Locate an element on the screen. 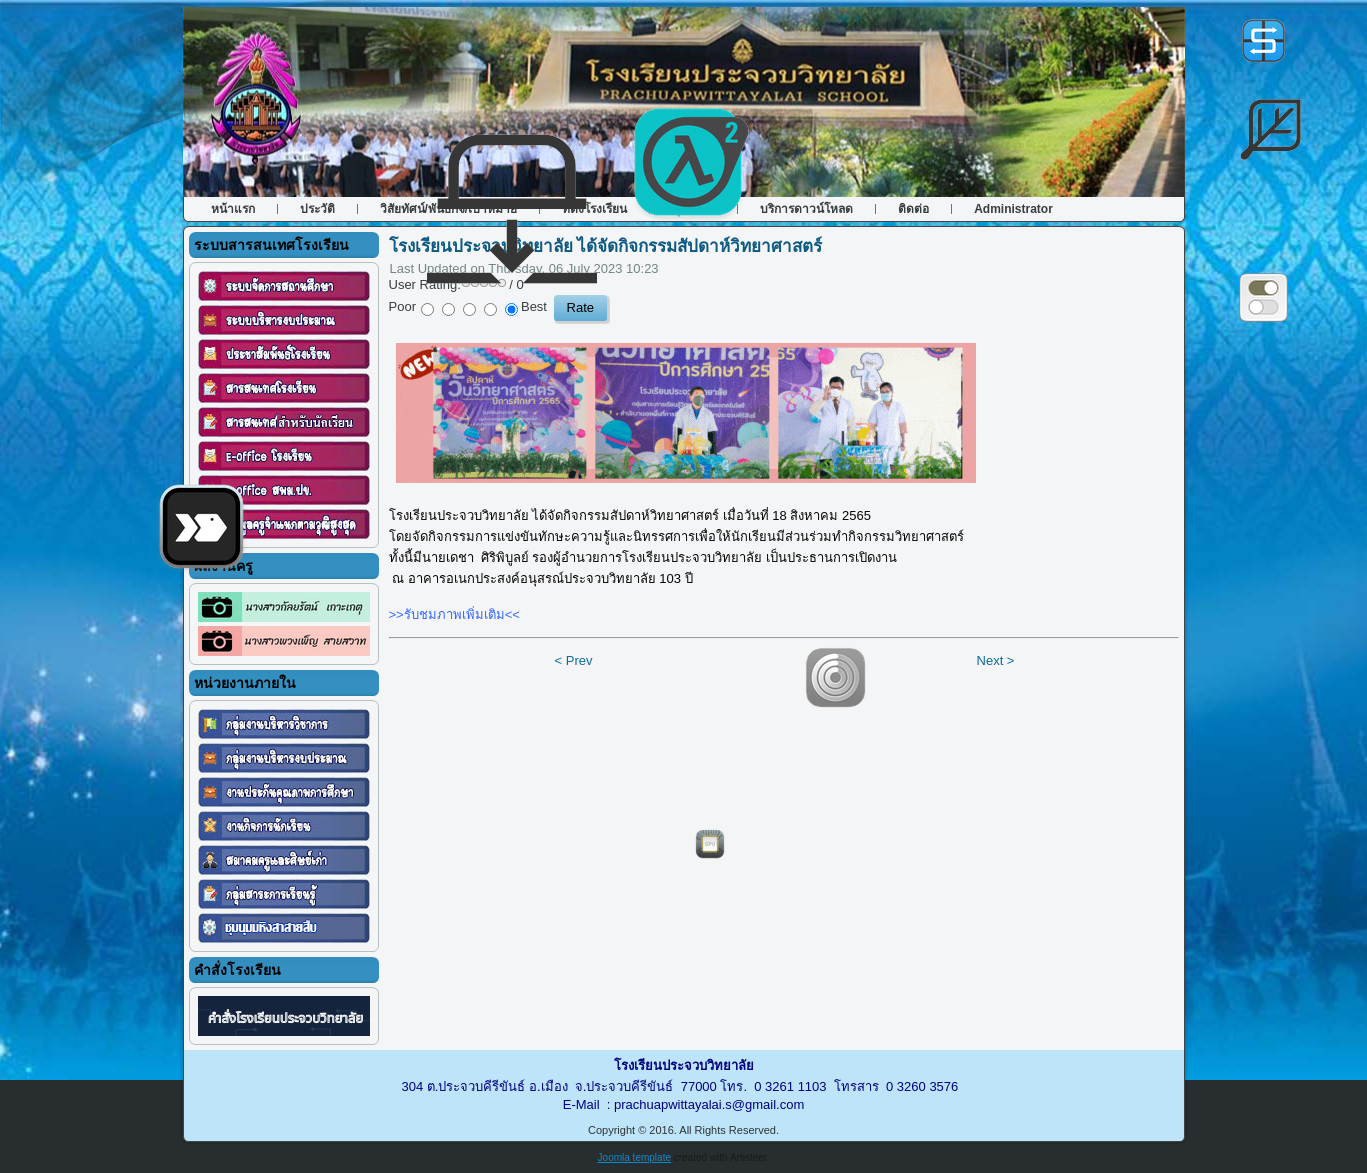 The image size is (1367, 1173). enable power saving or eco mode is located at coordinates (1270, 129).